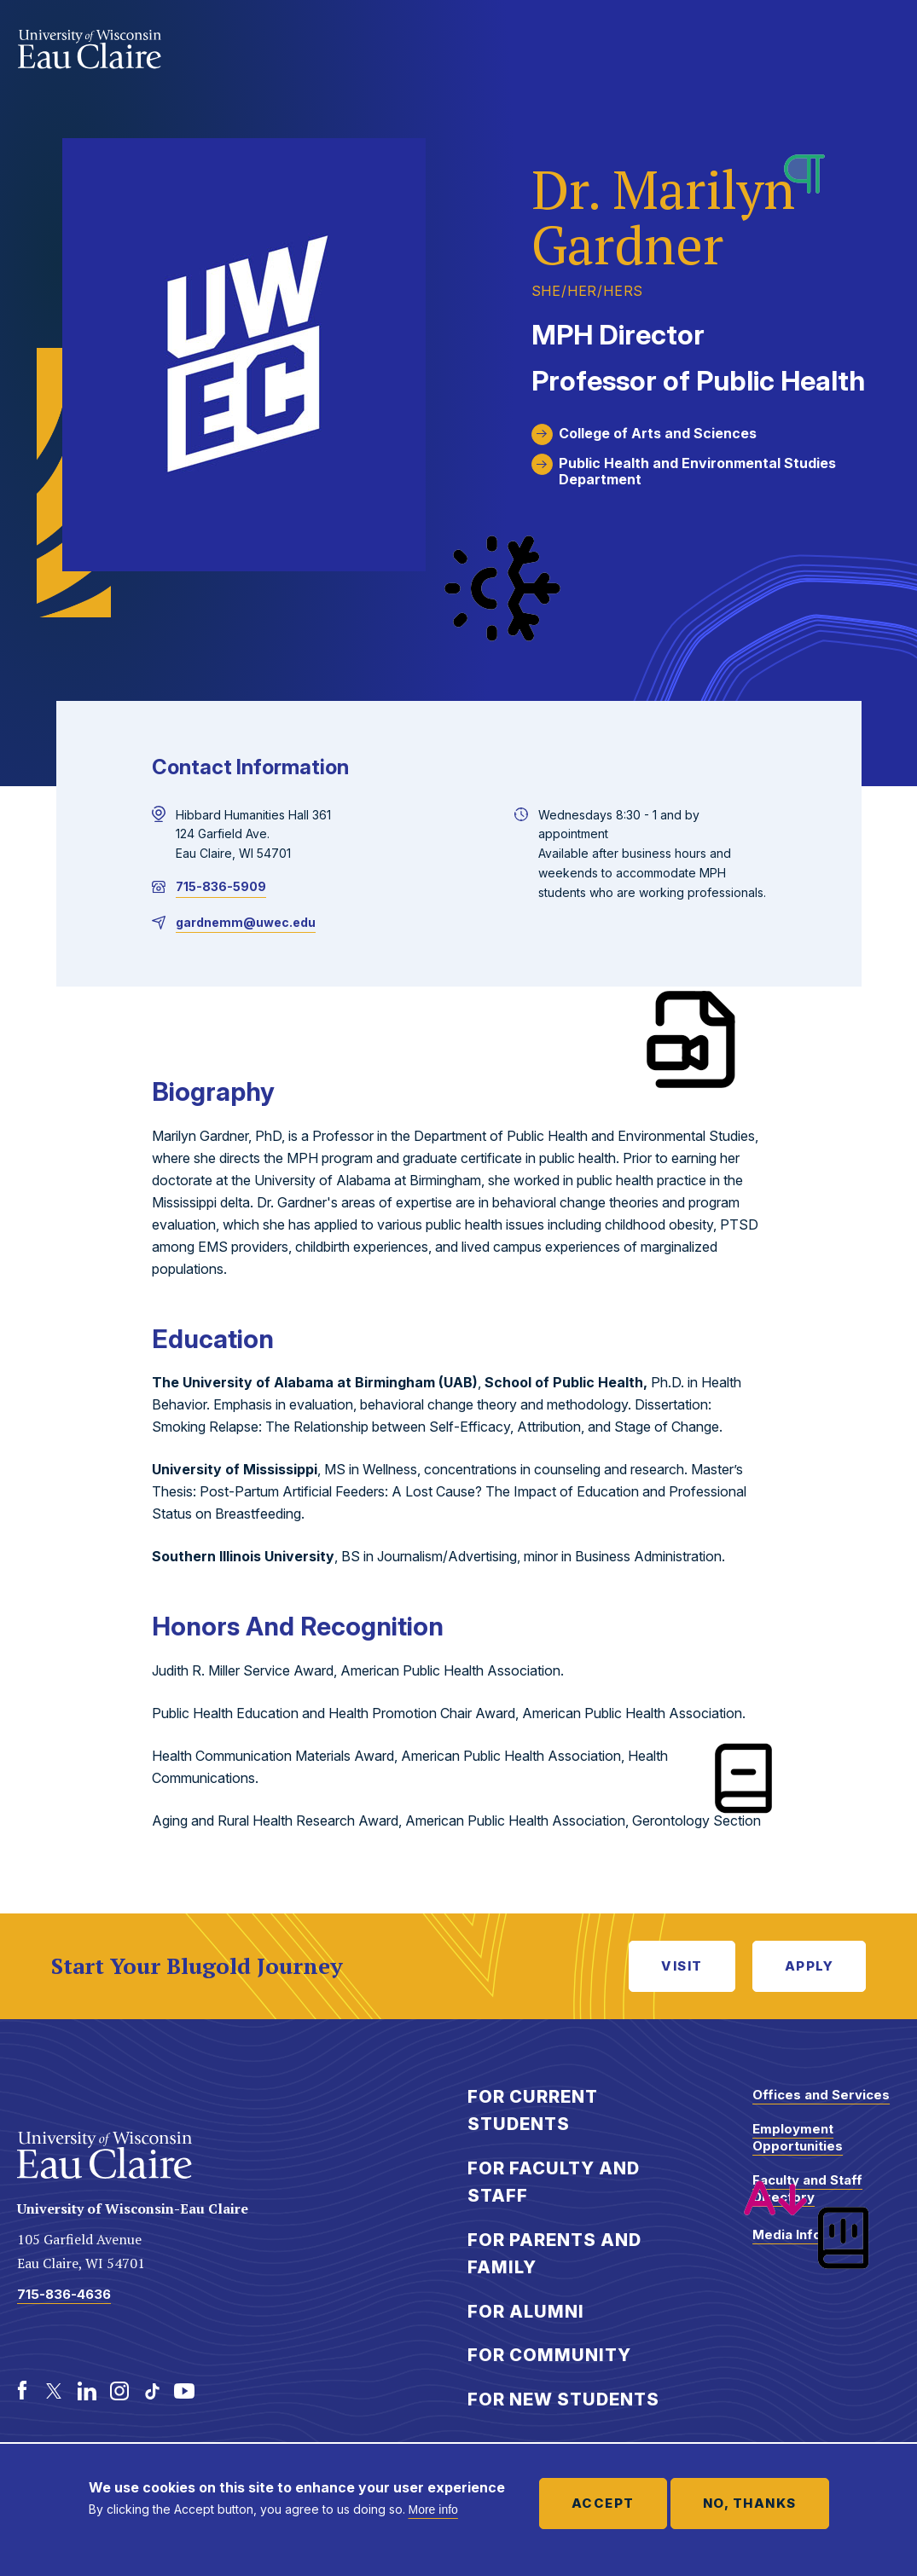 This screenshot has width=917, height=2576. Describe the element at coordinates (775, 2201) in the screenshot. I see `sort text in descending alphabetical order` at that location.